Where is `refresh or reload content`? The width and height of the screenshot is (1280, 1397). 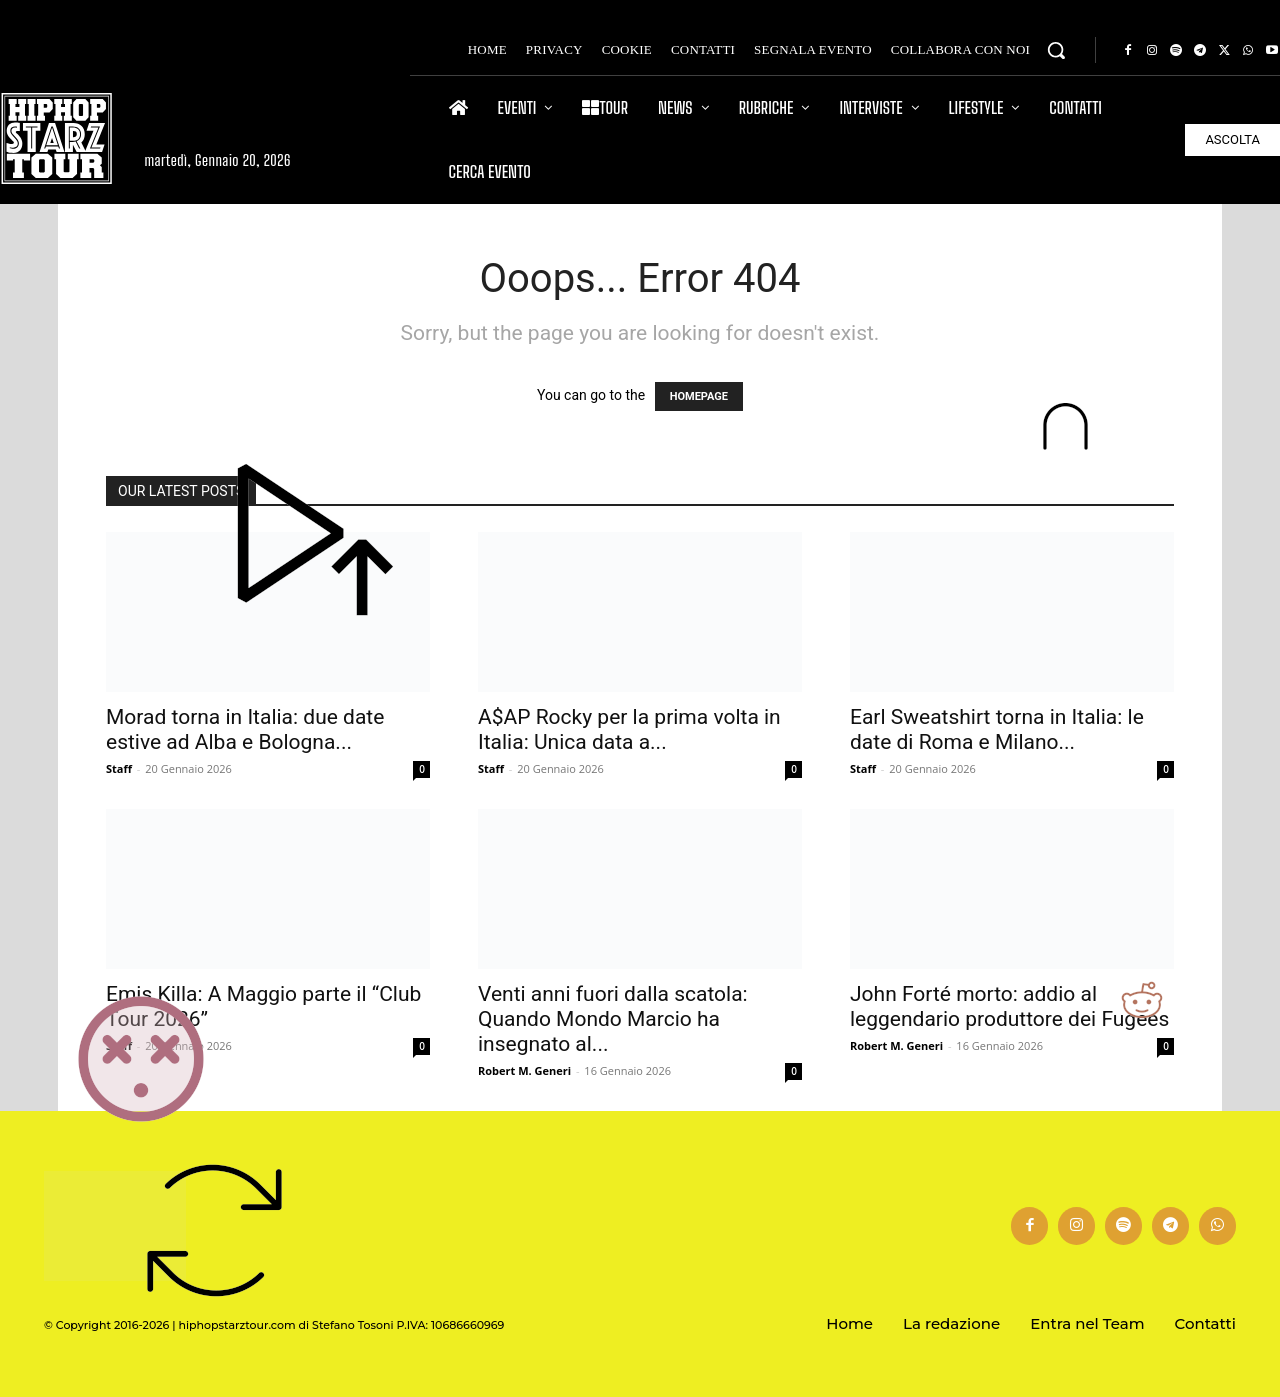
refresh or reload content is located at coordinates (214, 1230).